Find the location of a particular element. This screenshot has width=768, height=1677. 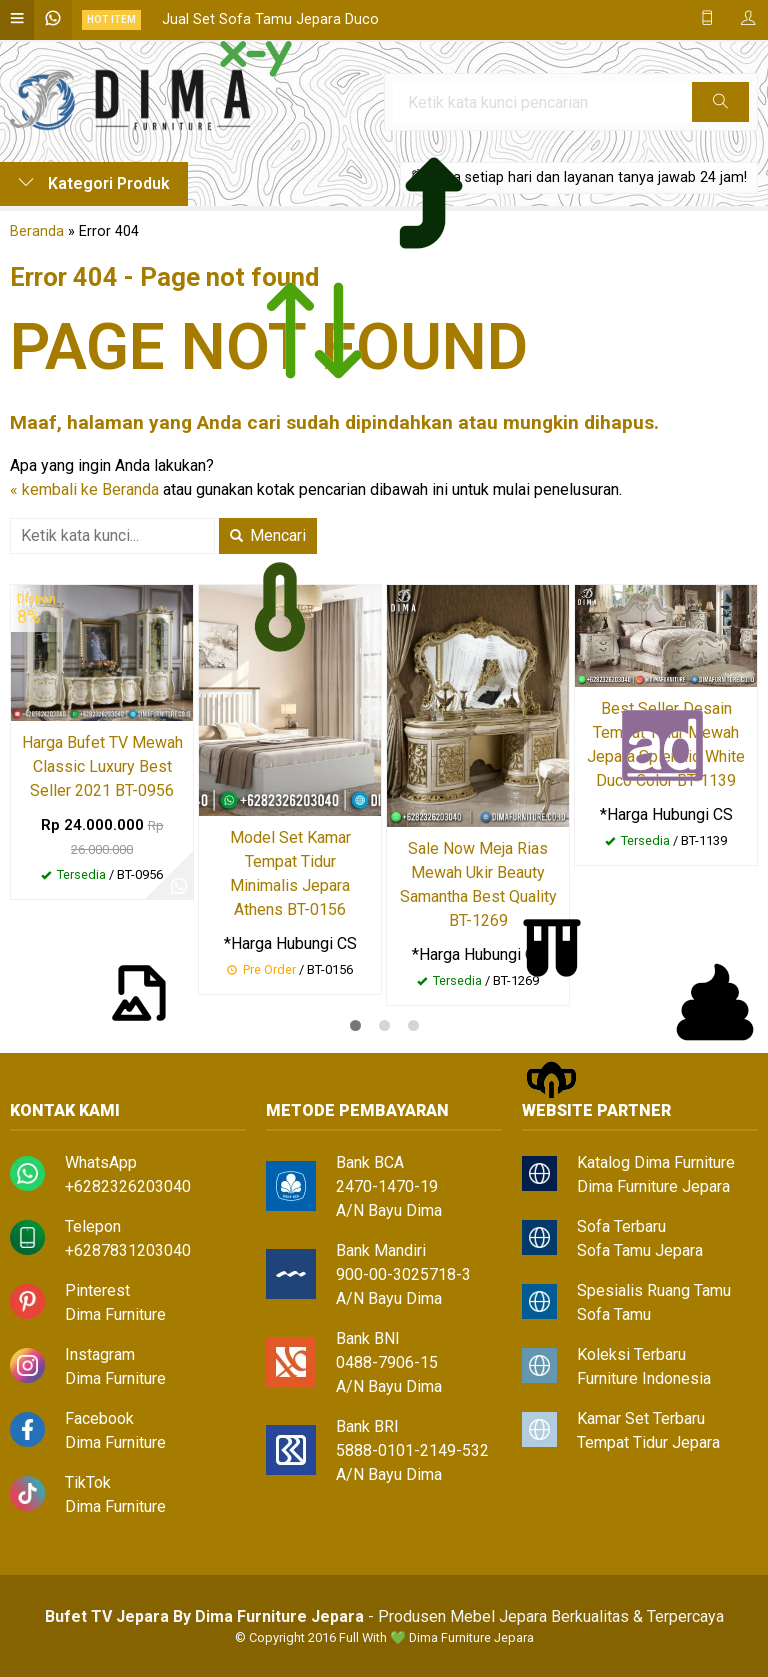

move item up one level is located at coordinates (434, 203).